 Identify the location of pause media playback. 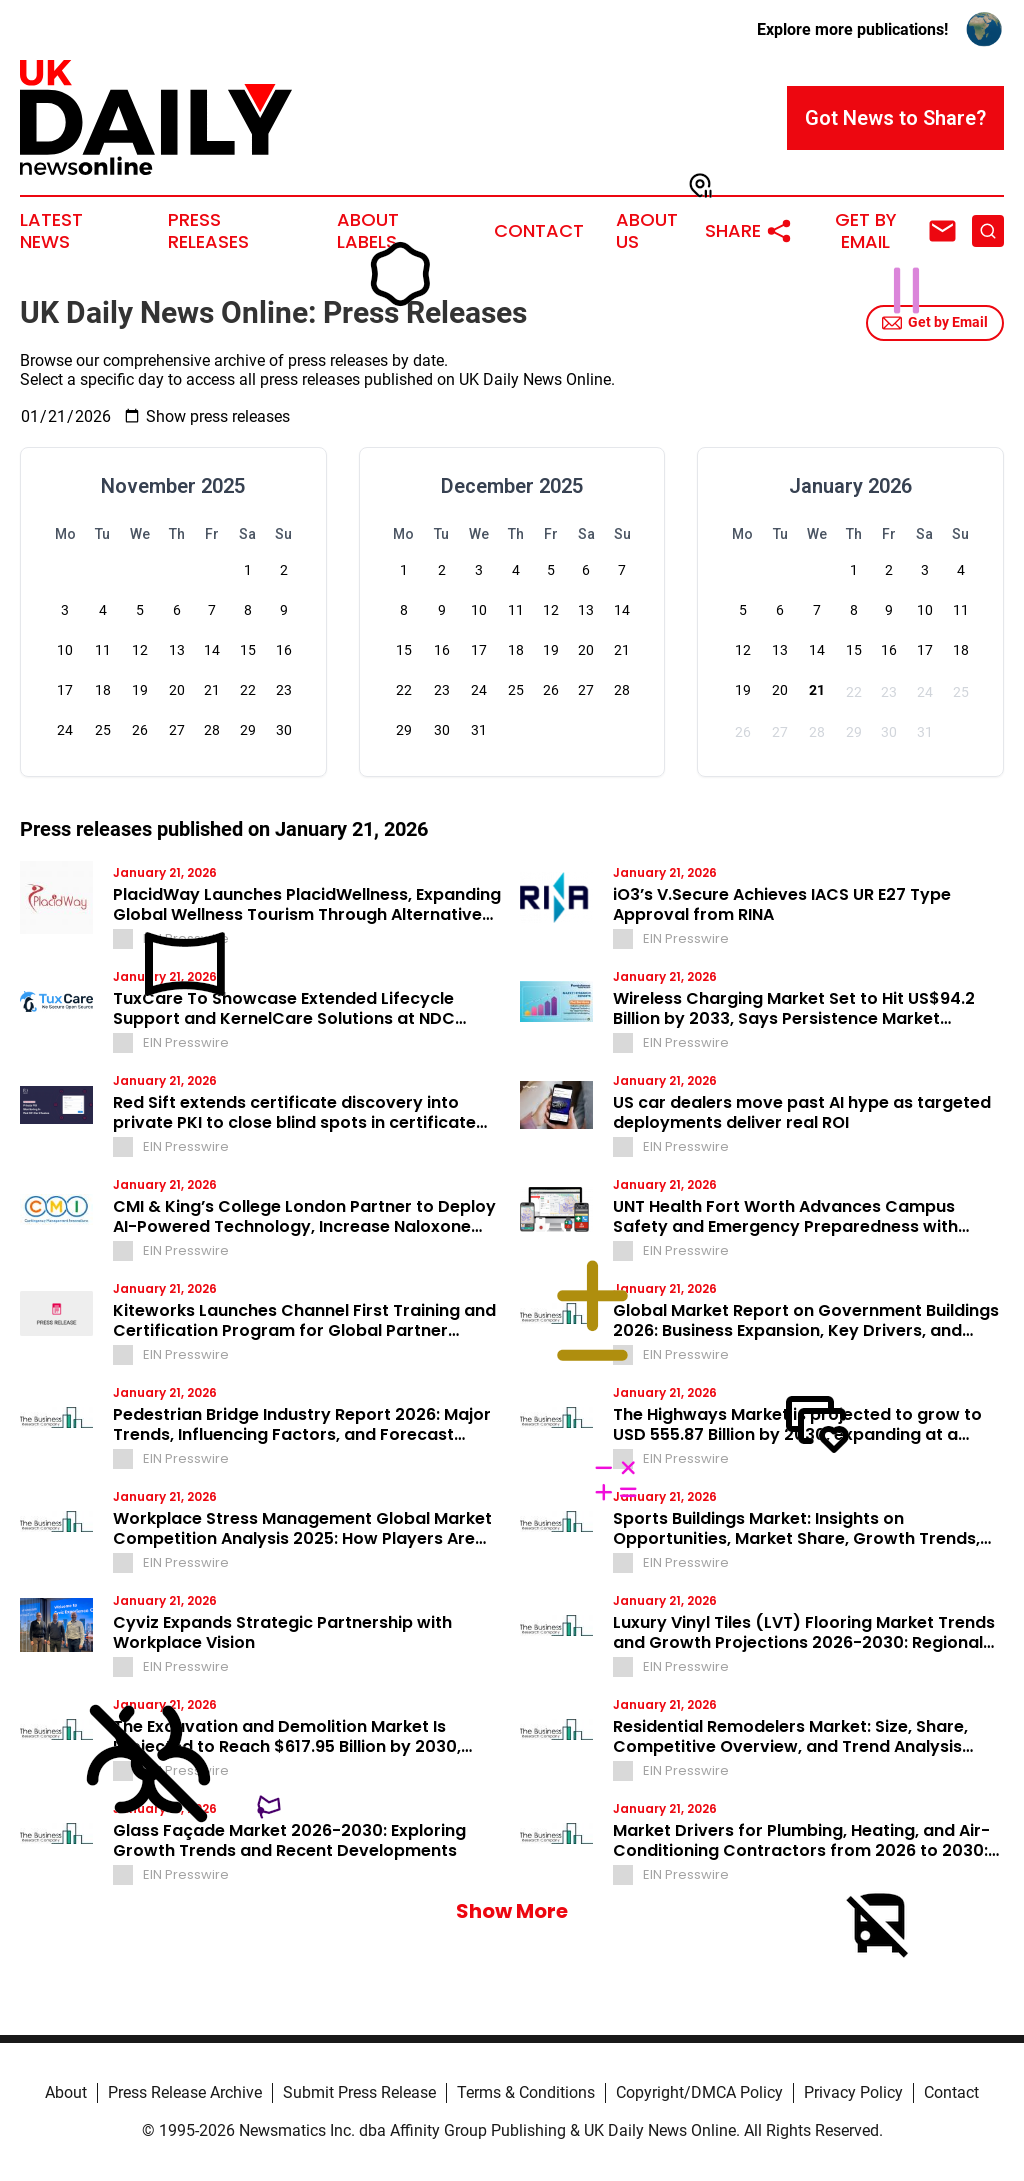
(906, 290).